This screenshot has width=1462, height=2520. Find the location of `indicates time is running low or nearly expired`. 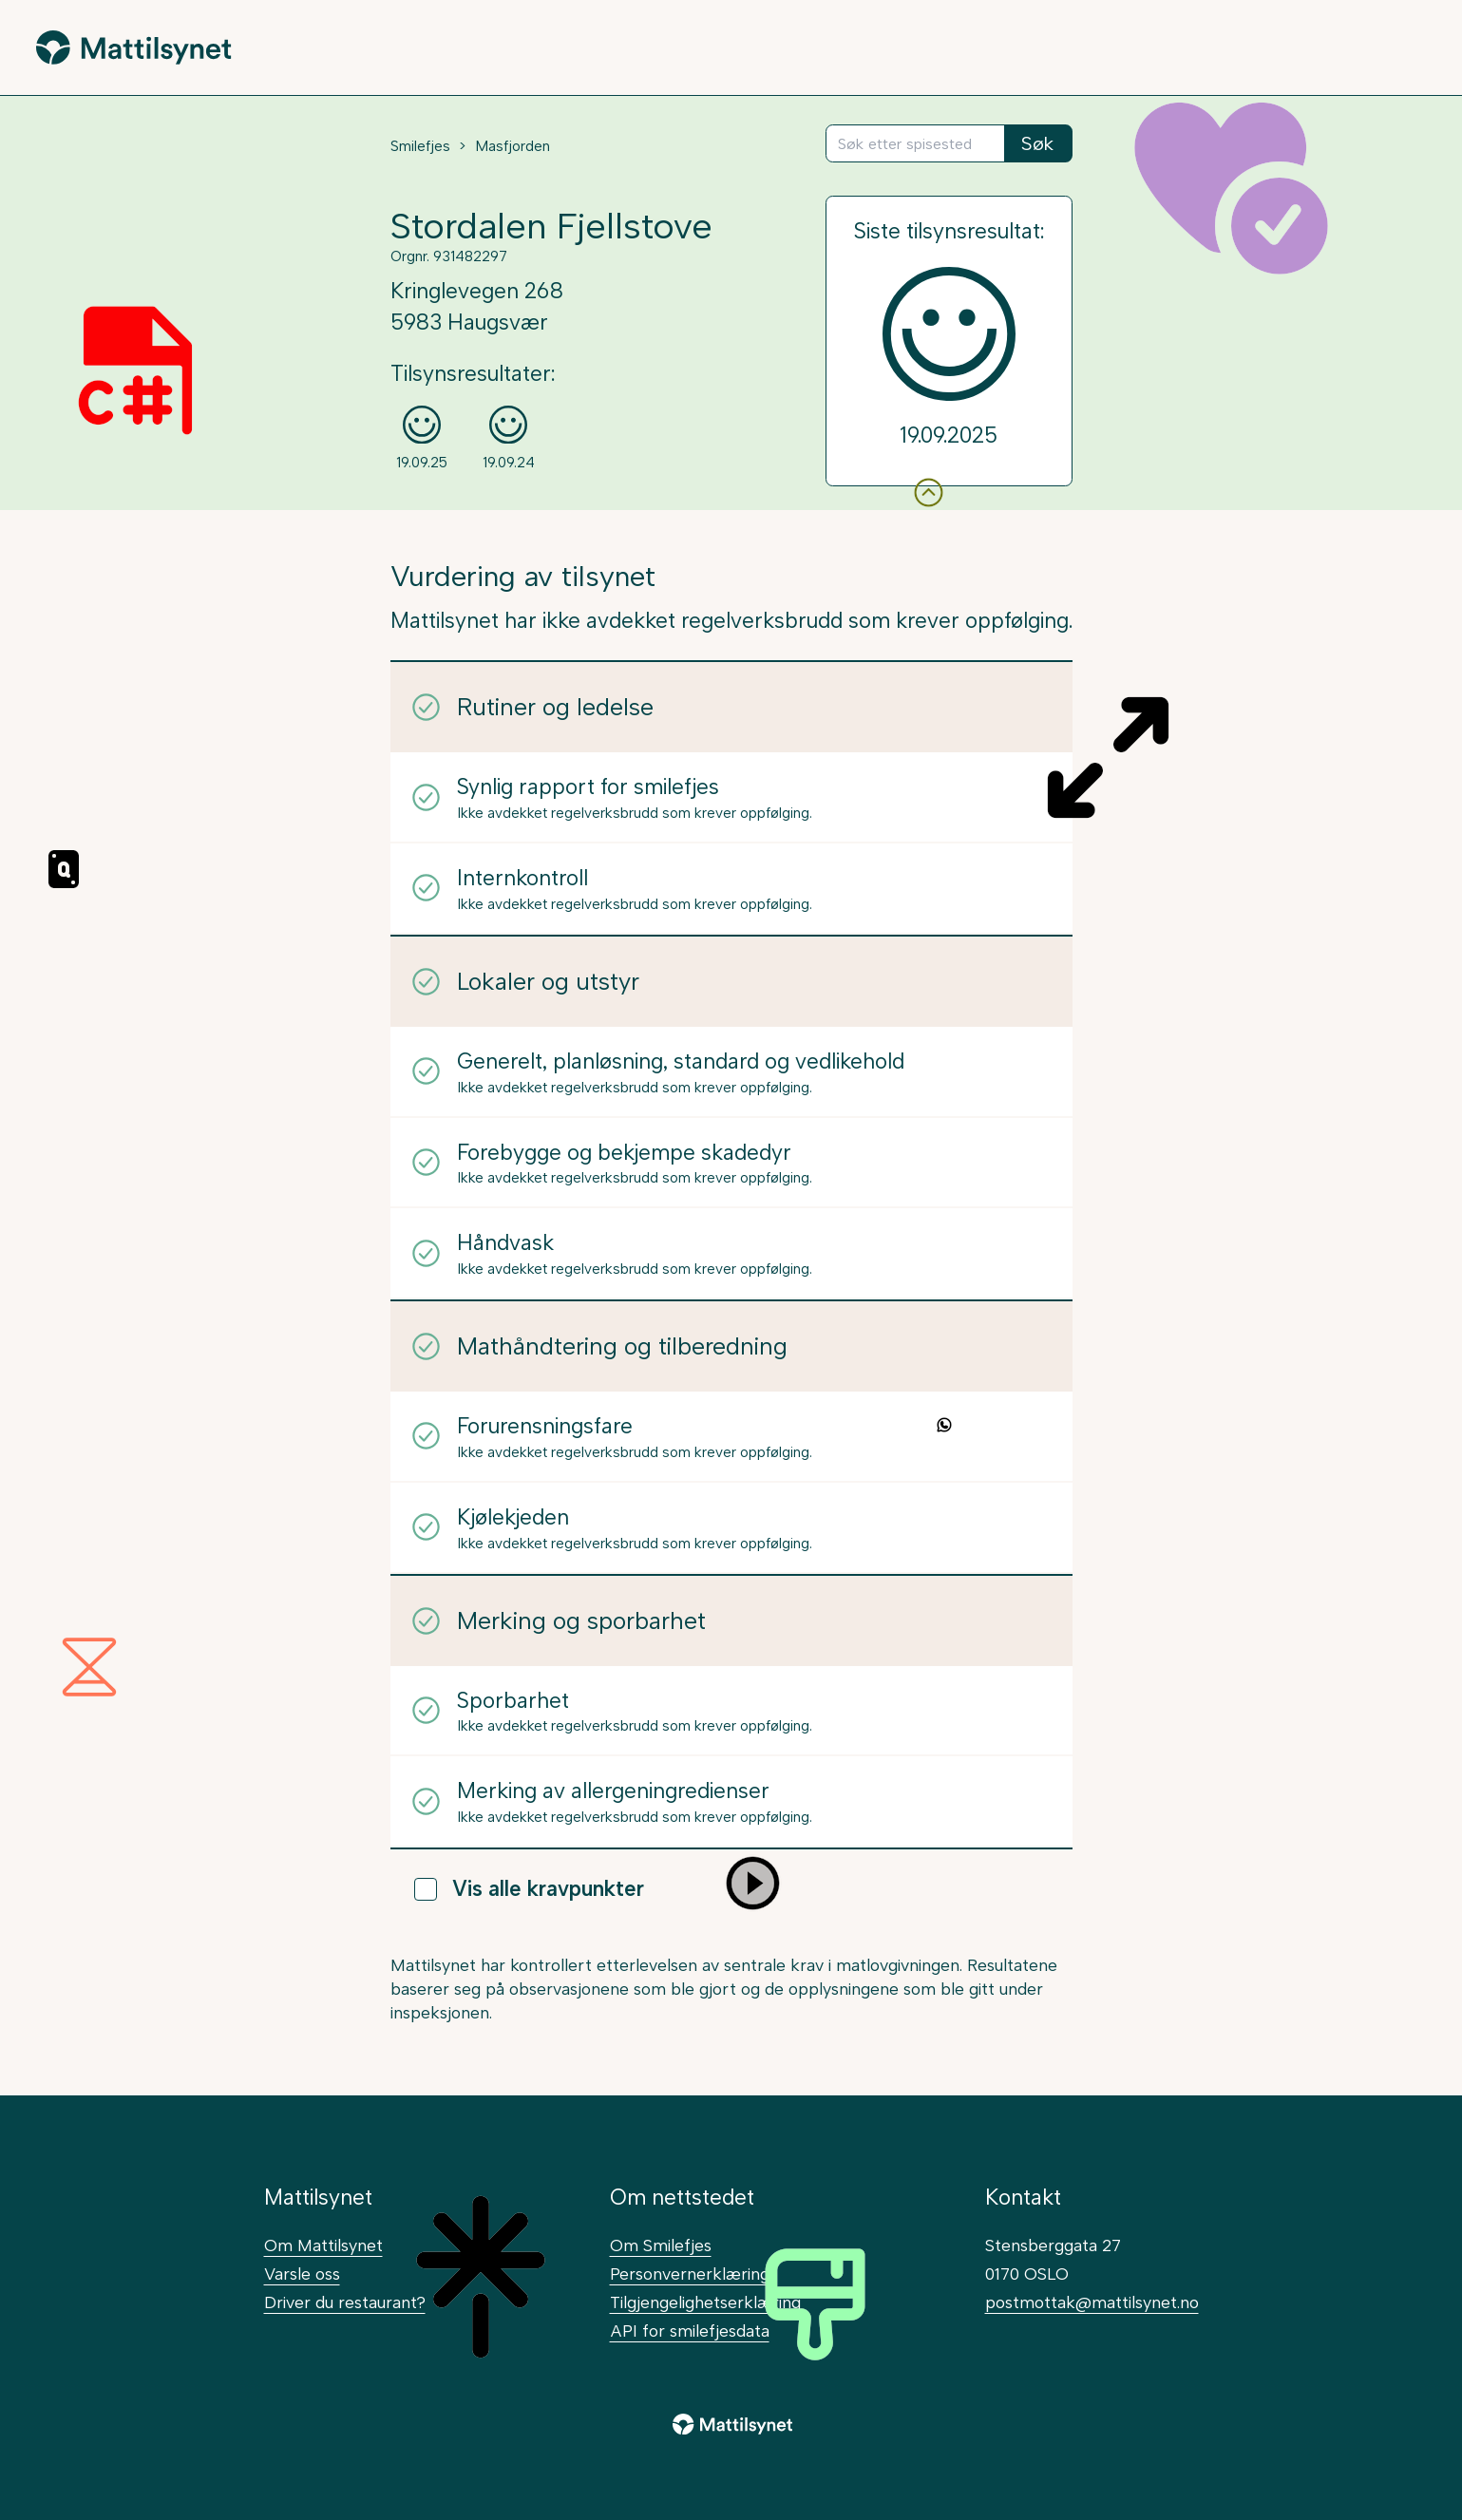

indicates time is running low or nearly expired is located at coordinates (89, 1667).